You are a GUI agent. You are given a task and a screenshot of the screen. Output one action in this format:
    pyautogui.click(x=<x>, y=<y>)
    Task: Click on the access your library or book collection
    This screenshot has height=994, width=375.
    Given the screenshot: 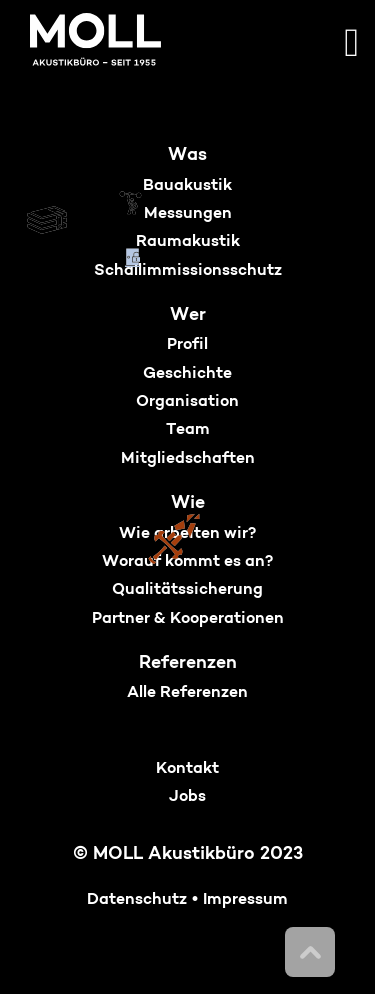 What is the action you would take?
    pyautogui.click(x=47, y=220)
    